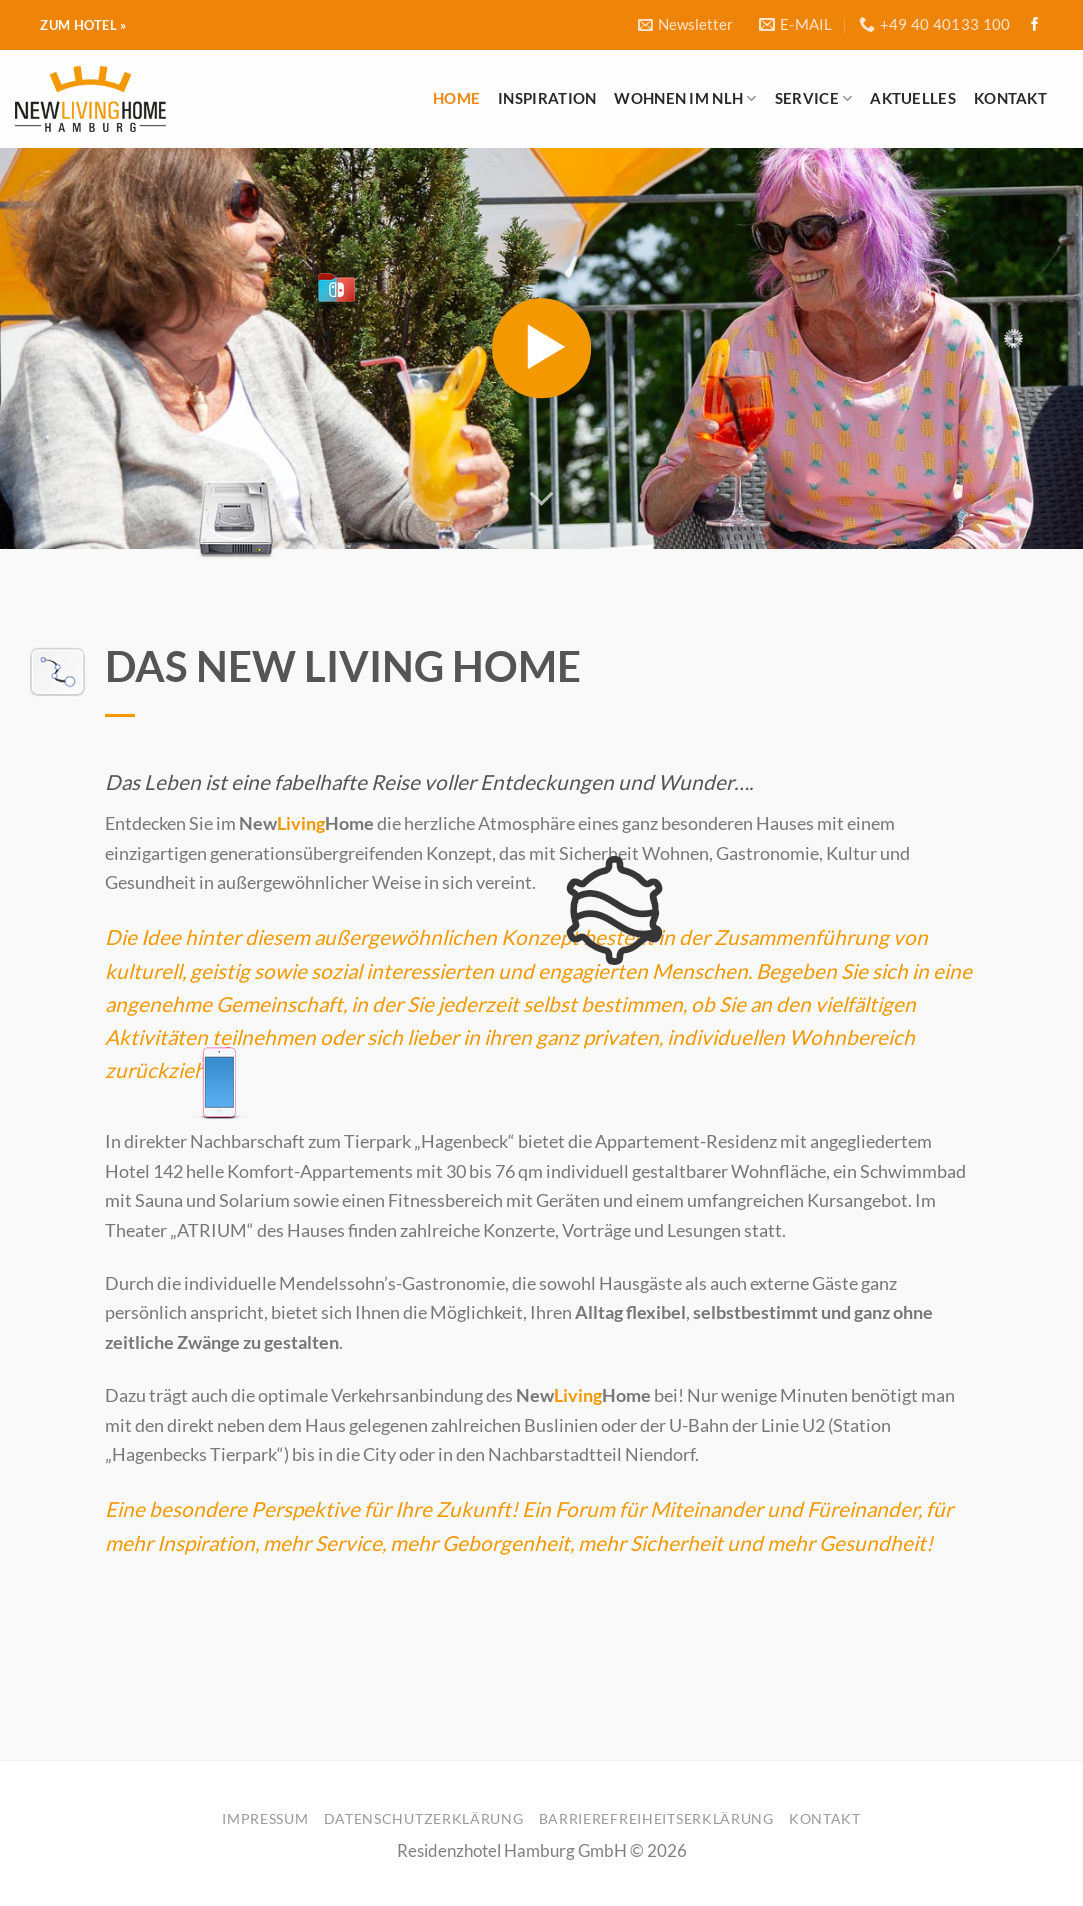 Image resolution: width=1083 pixels, height=1906 pixels. Describe the element at coordinates (1013, 338) in the screenshot. I see `access text behavior settings in iMovie` at that location.